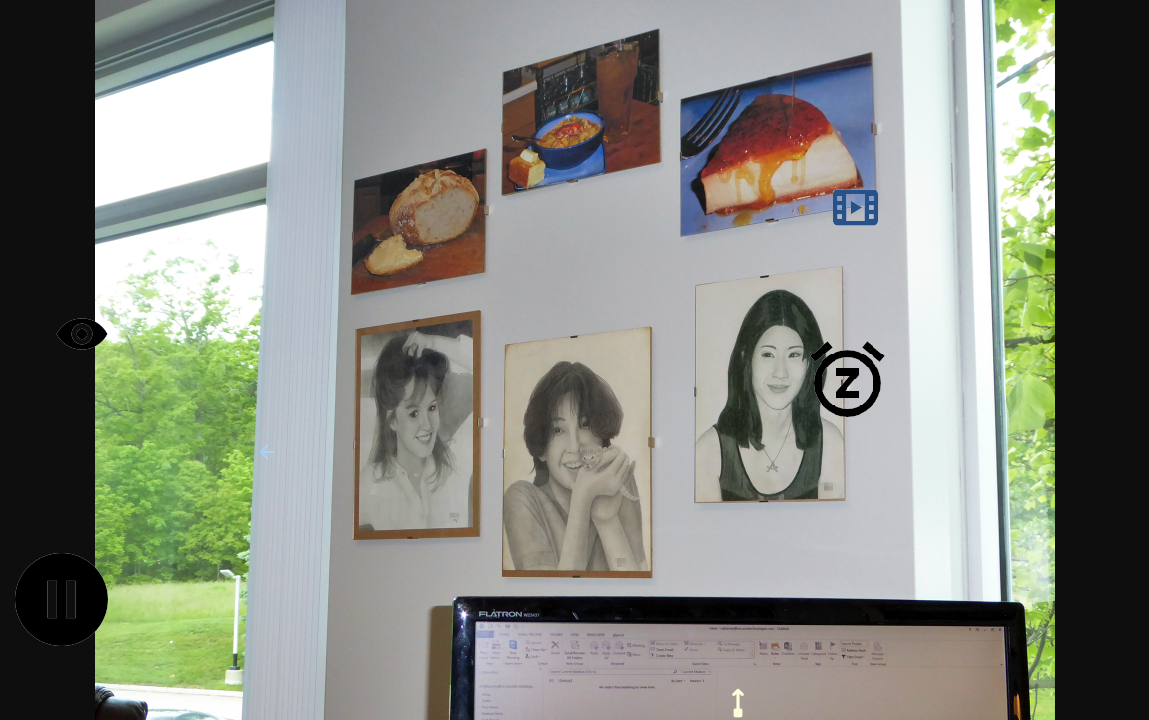 This screenshot has width=1149, height=720. Describe the element at coordinates (267, 452) in the screenshot. I see `go back to the previous screen` at that location.